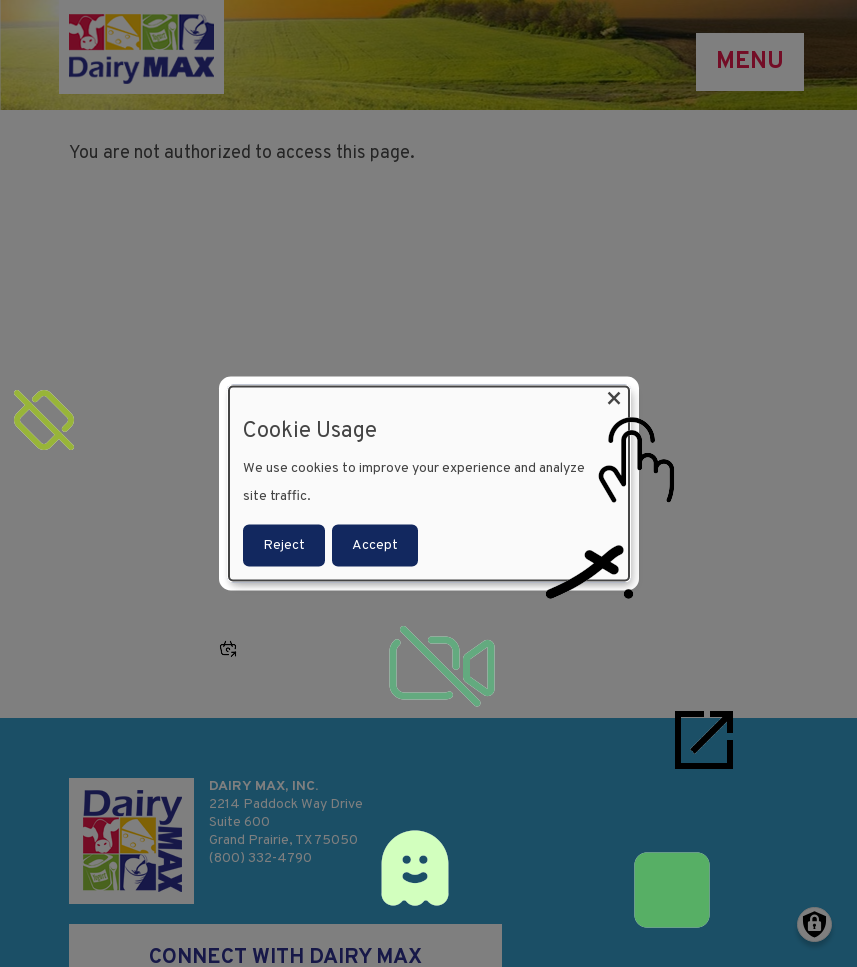 The width and height of the screenshot is (857, 967). I want to click on crop image to square aspect ratio, so click(672, 890).